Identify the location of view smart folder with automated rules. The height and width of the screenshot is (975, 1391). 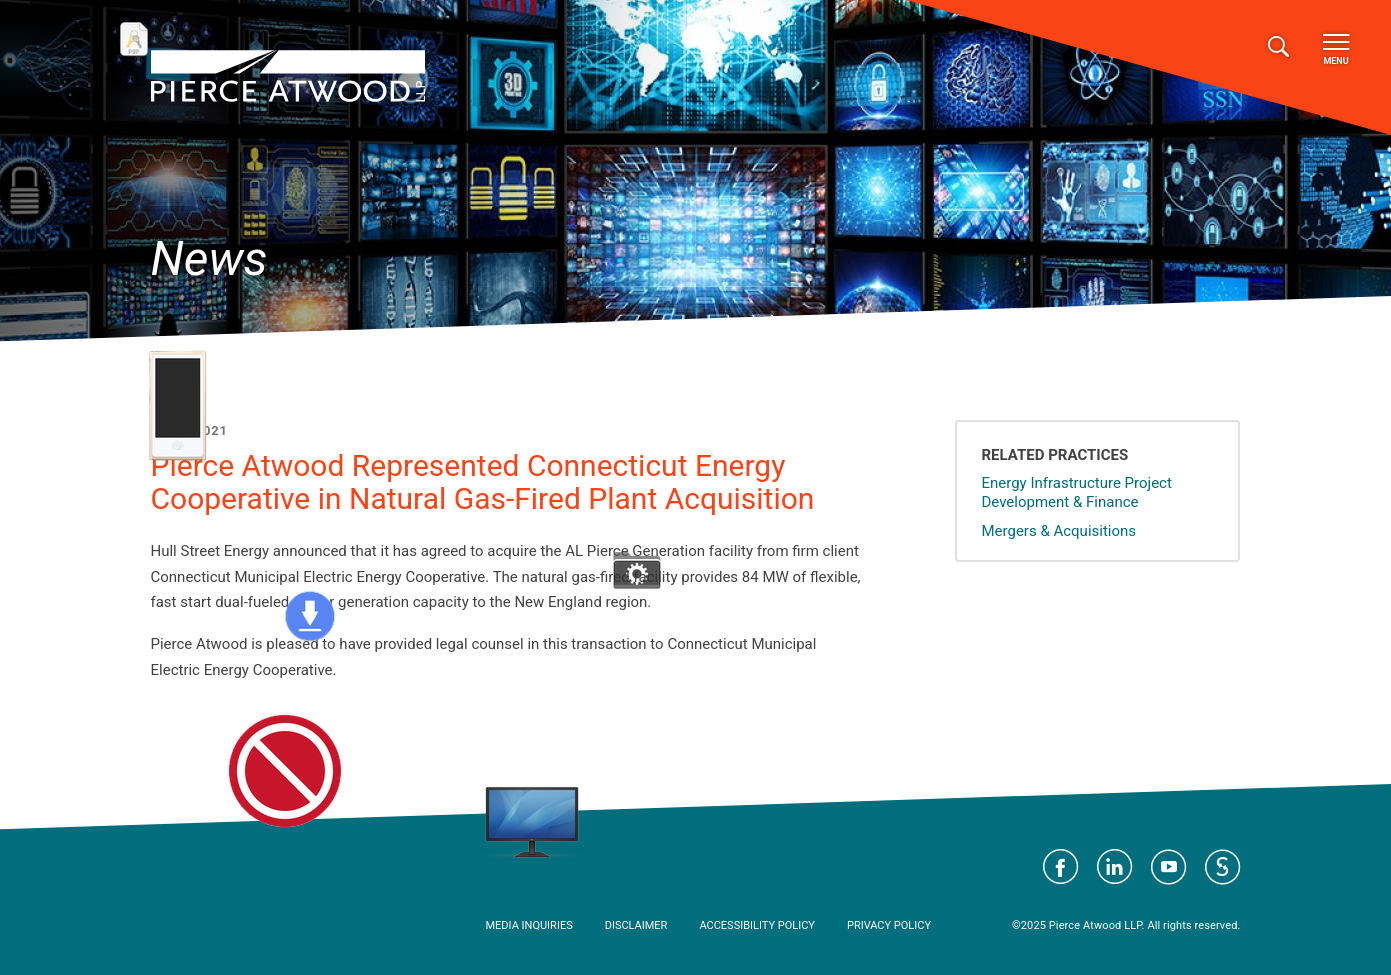
(637, 570).